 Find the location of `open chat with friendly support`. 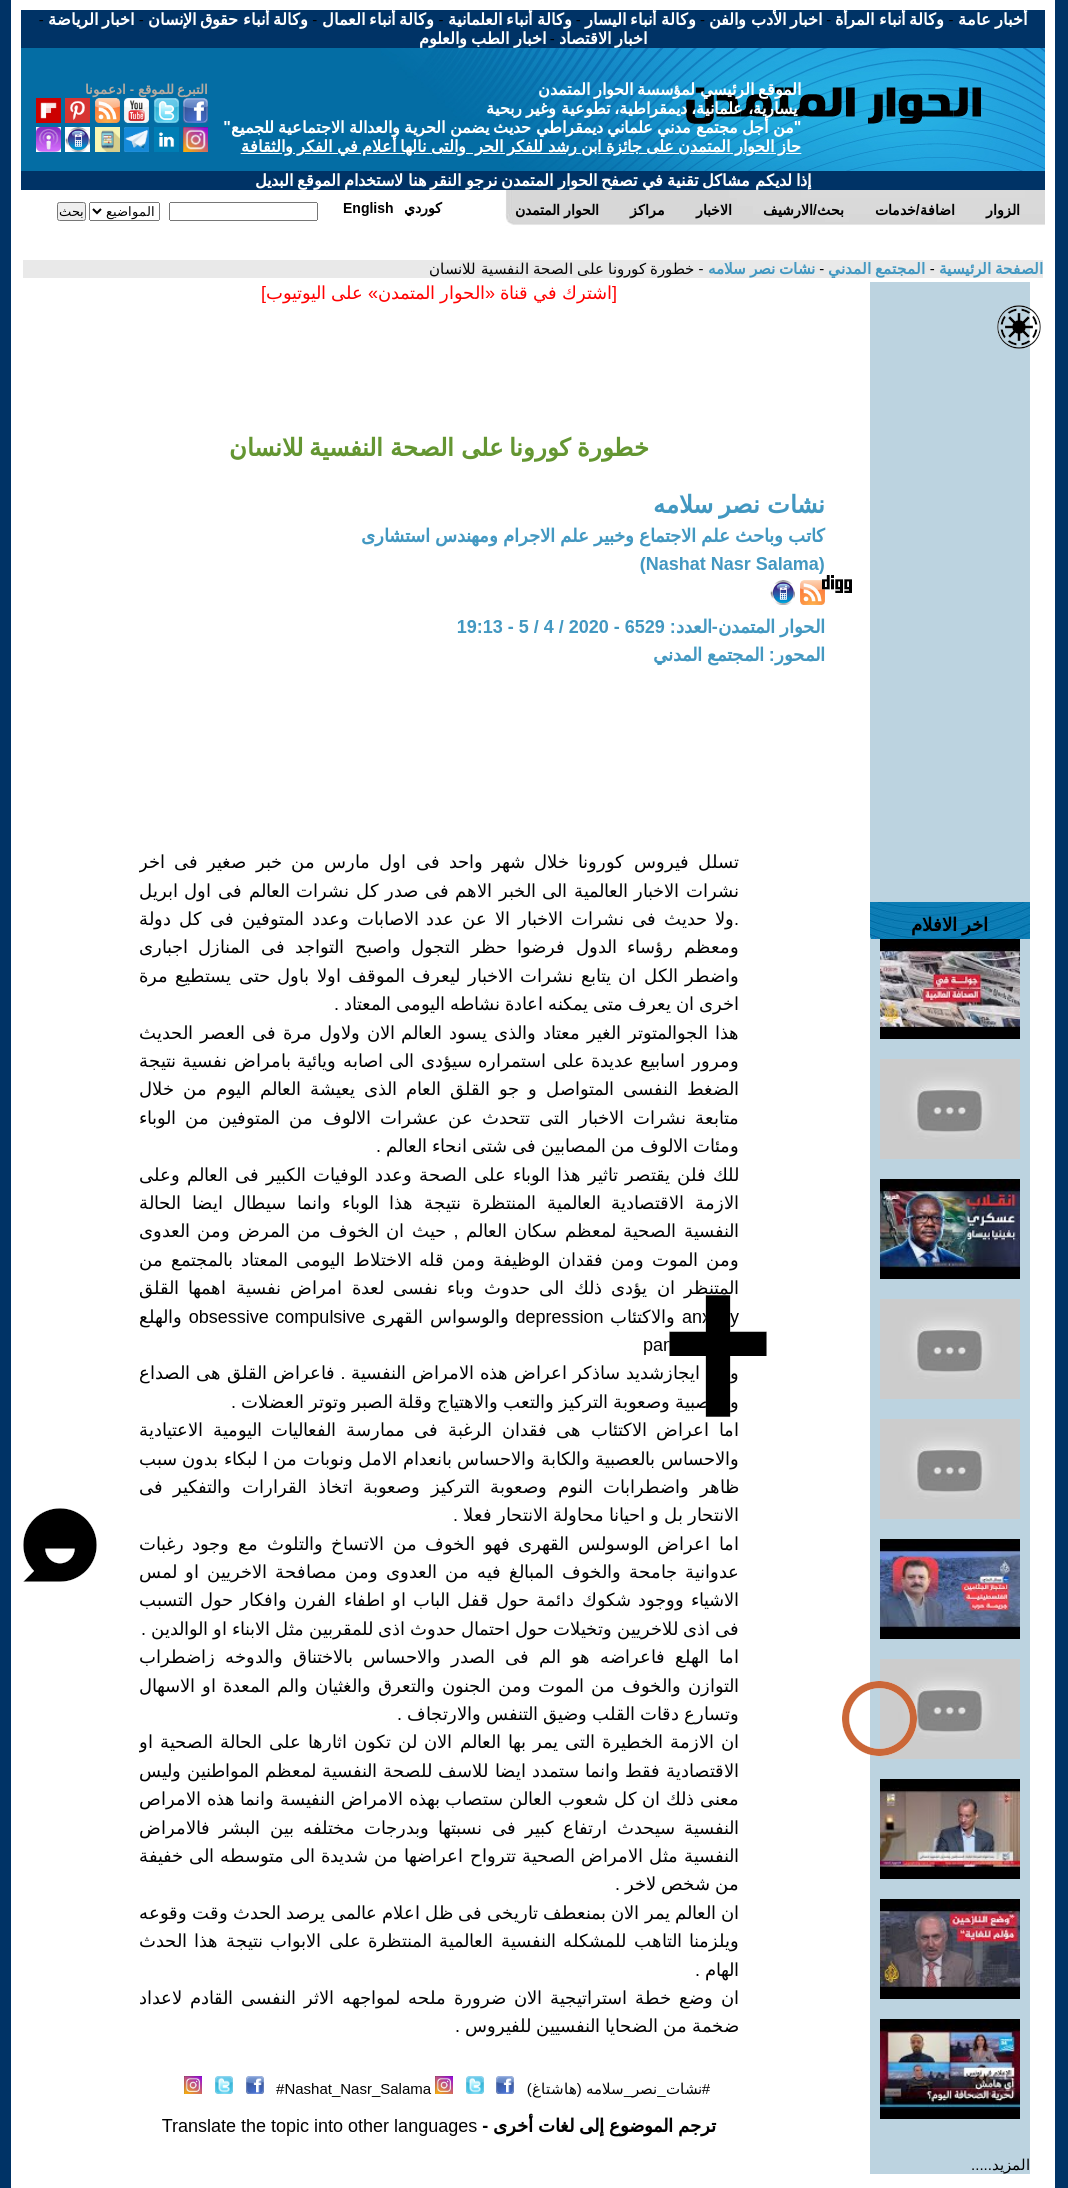

open chat with friendly support is located at coordinates (60, 1545).